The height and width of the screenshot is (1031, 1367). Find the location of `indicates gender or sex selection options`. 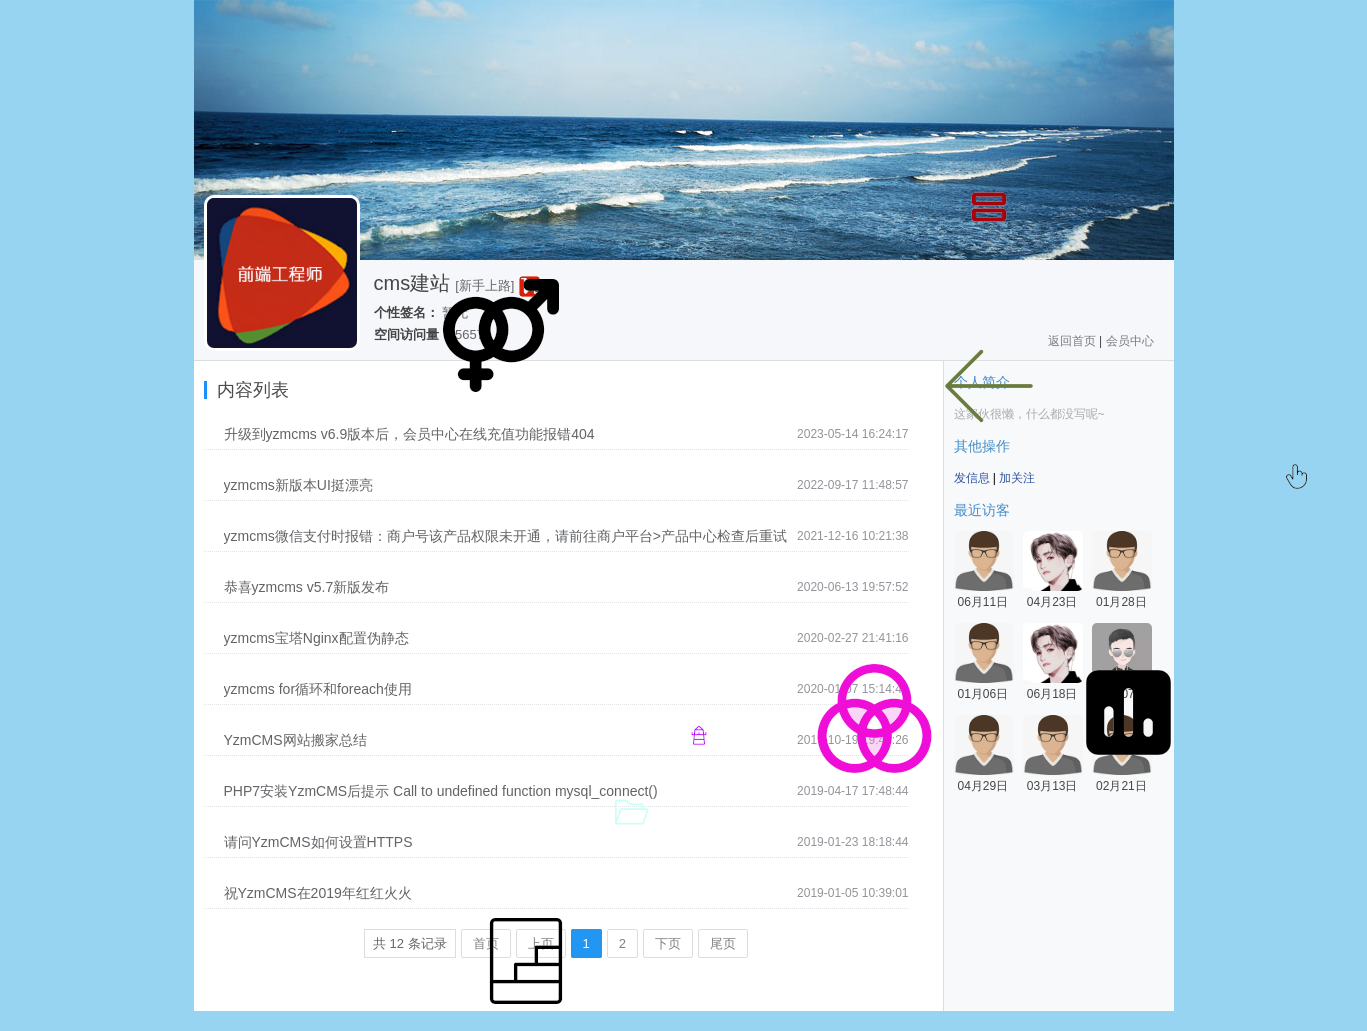

indicates gender or sex selection options is located at coordinates (499, 338).